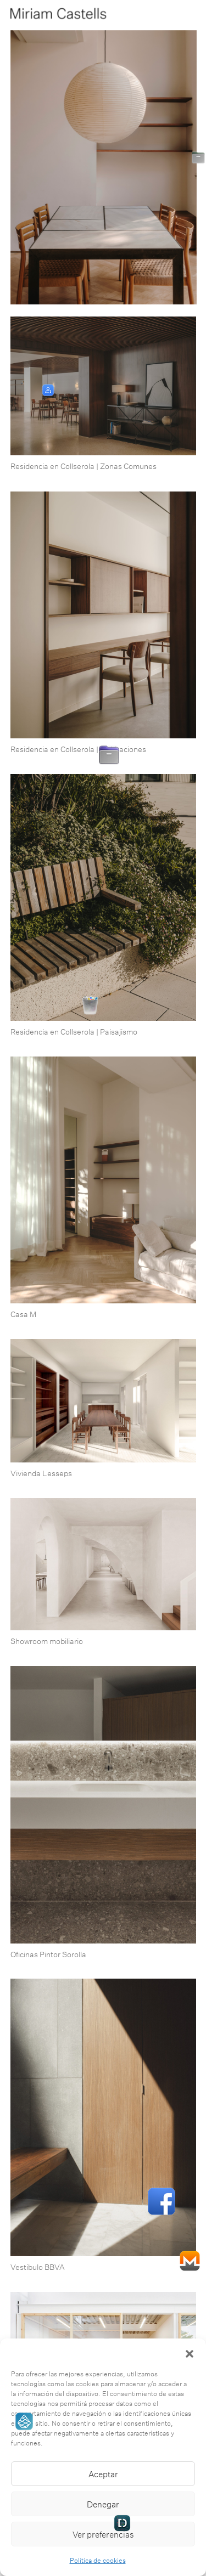  I want to click on open Pinegrow web editor application, so click(24, 2421).